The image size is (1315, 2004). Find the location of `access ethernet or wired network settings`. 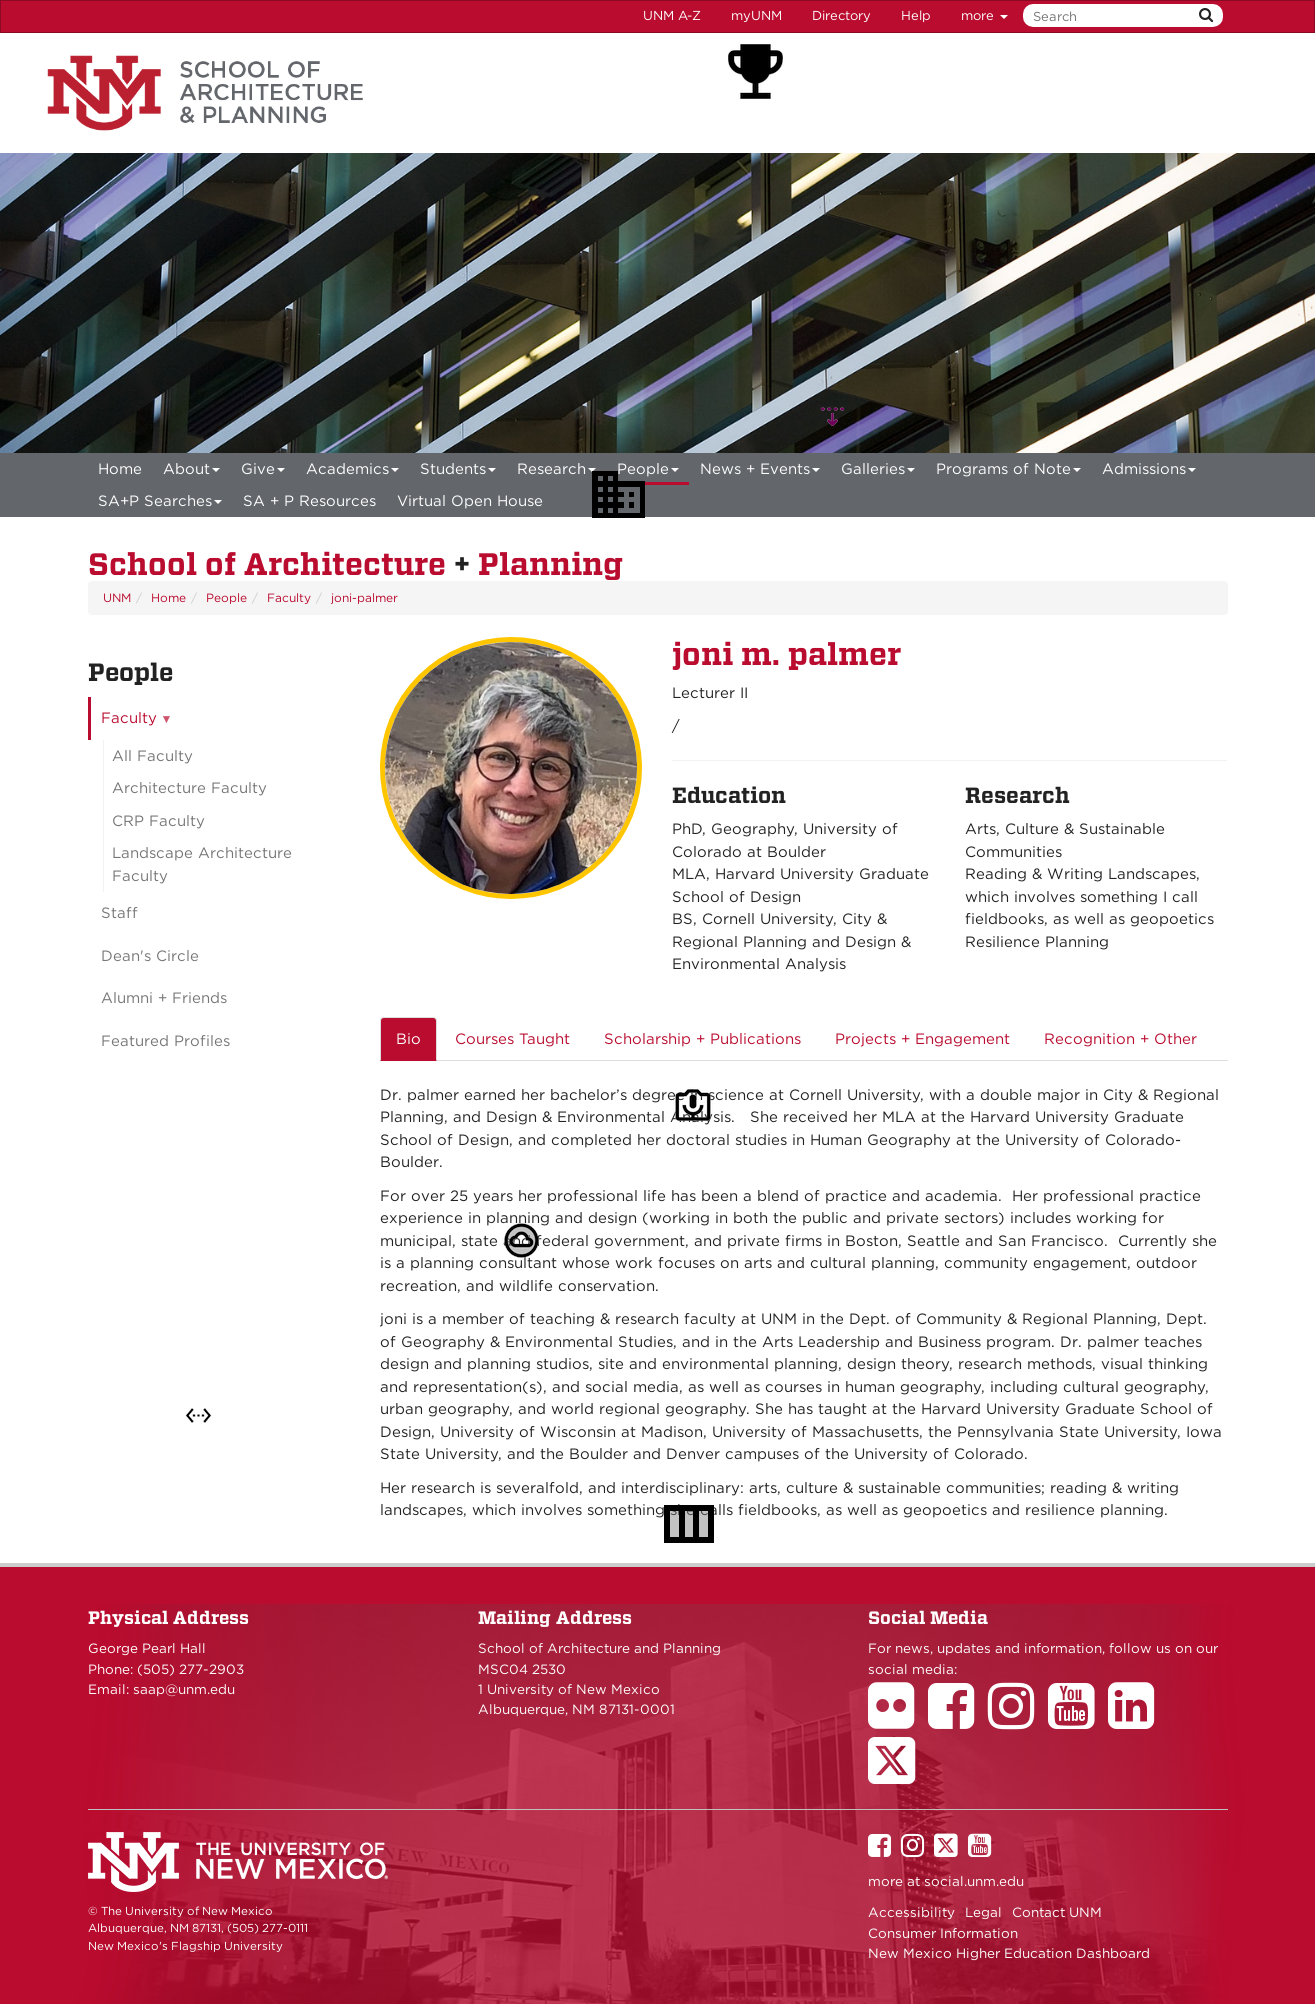

access ethernet or wired network settings is located at coordinates (198, 1415).